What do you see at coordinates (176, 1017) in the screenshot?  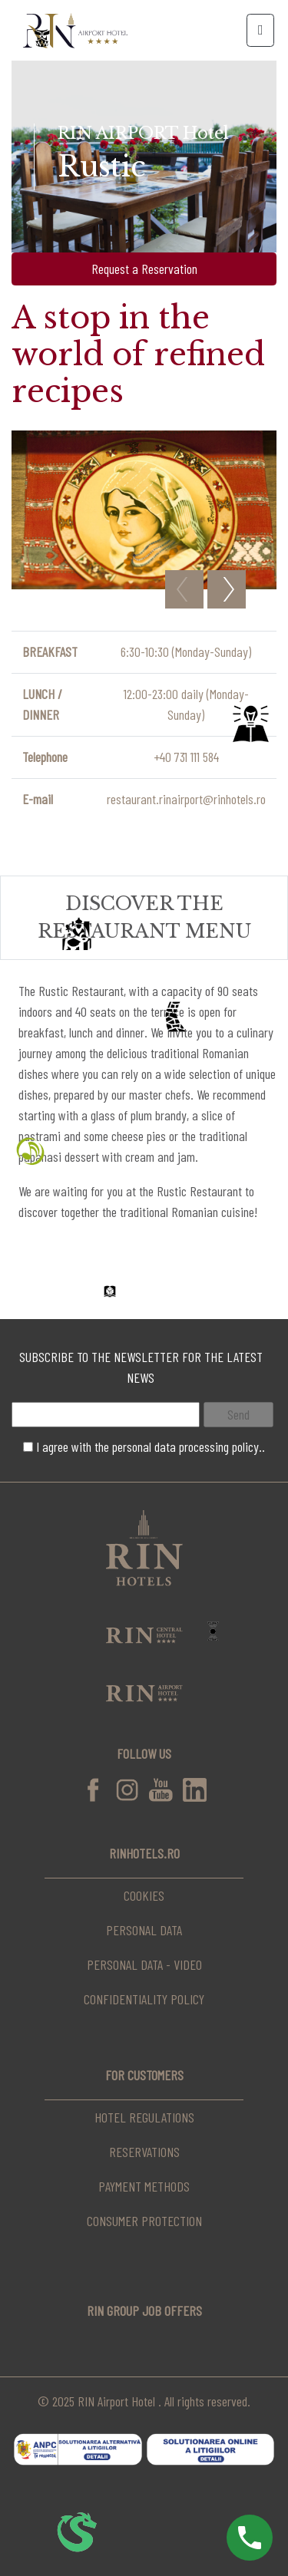 I see `select or place a stone pathway in a building game` at bounding box center [176, 1017].